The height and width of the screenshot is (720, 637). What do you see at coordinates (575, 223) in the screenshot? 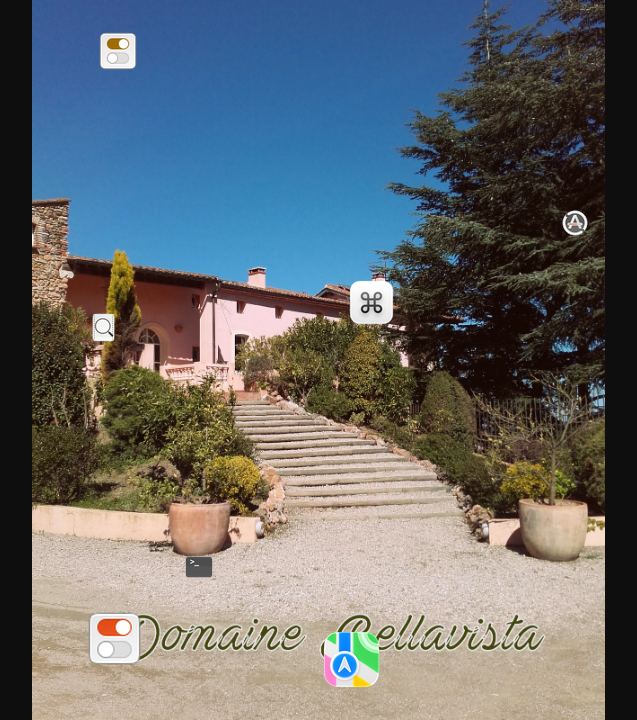
I see `open the update manager application` at bounding box center [575, 223].